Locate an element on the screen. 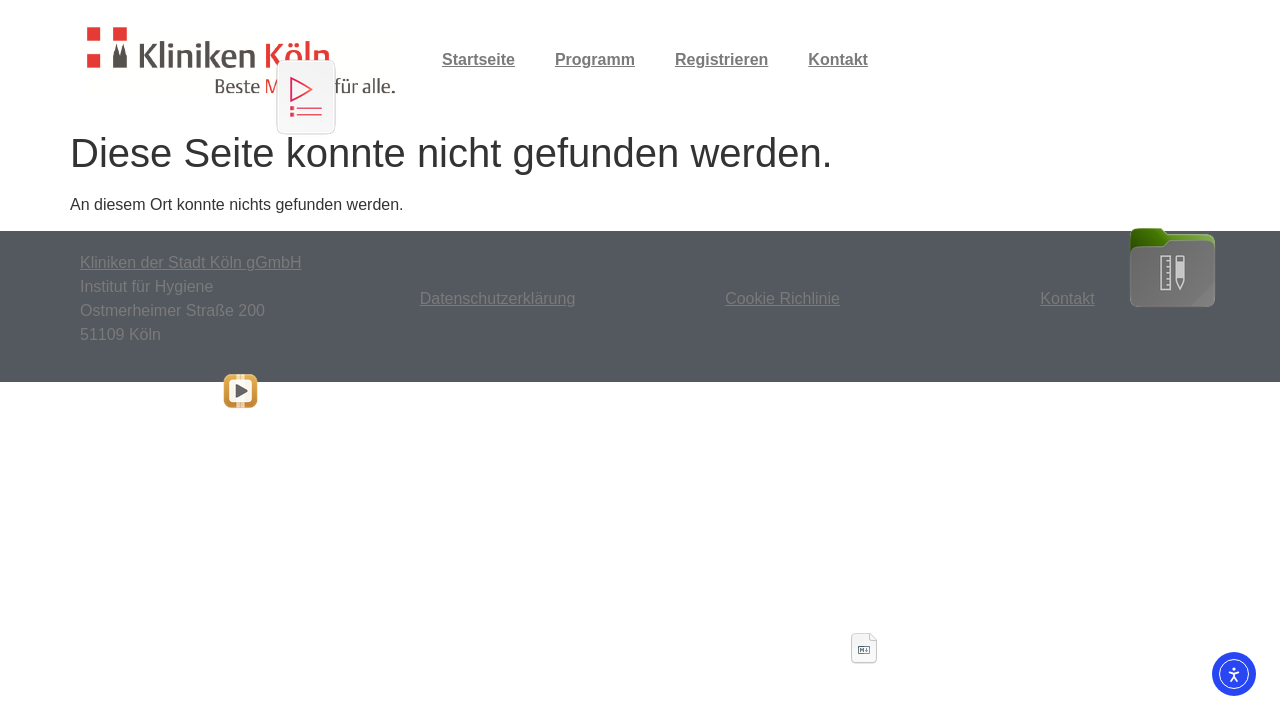 The image size is (1280, 720). system codec or media component file is located at coordinates (240, 391).